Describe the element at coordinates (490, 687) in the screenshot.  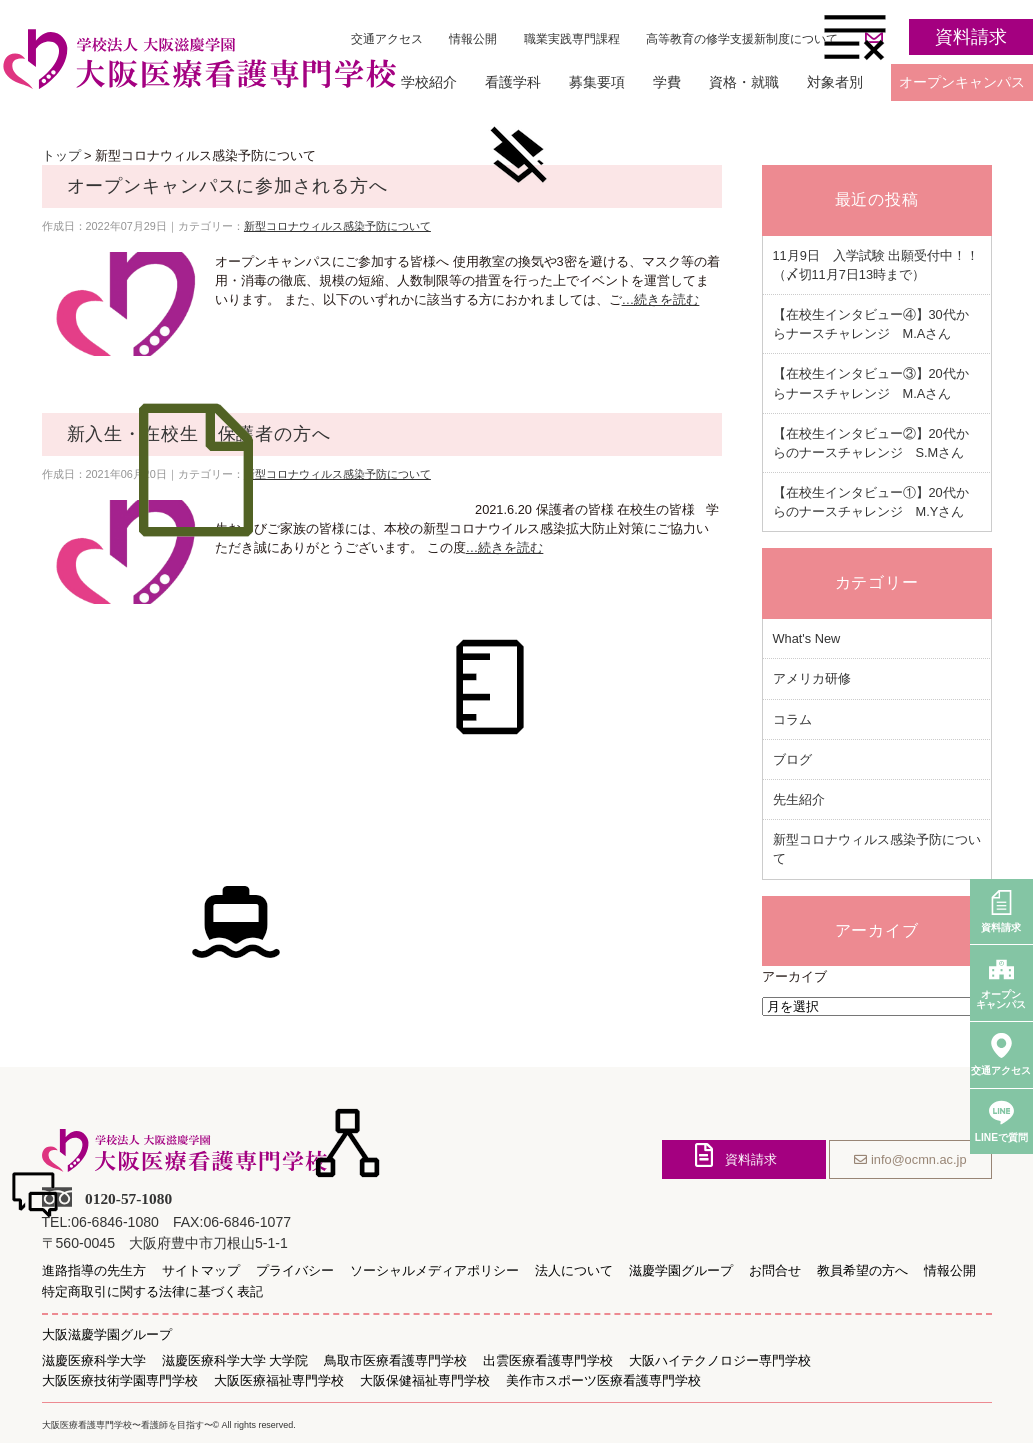
I see `view or edit measurement units` at that location.